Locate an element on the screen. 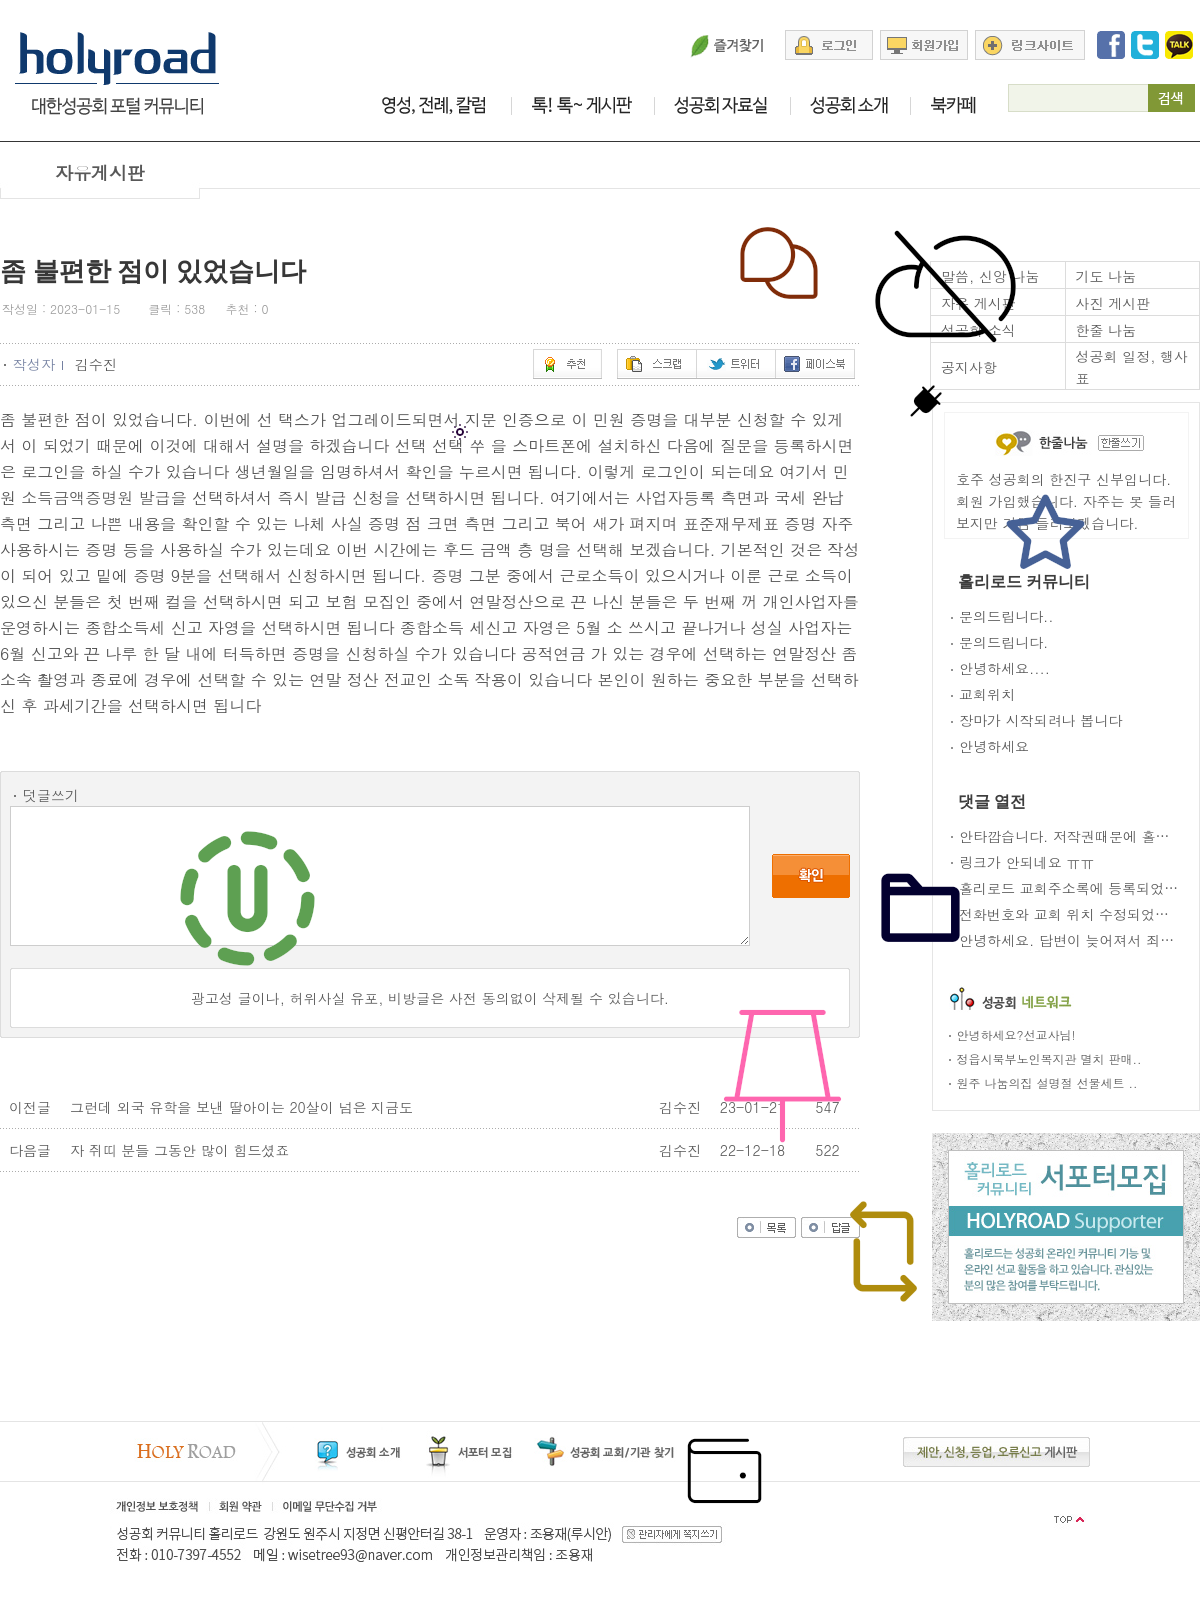 This screenshot has height=1606, width=1200. connect to a power source is located at coordinates (925, 401).